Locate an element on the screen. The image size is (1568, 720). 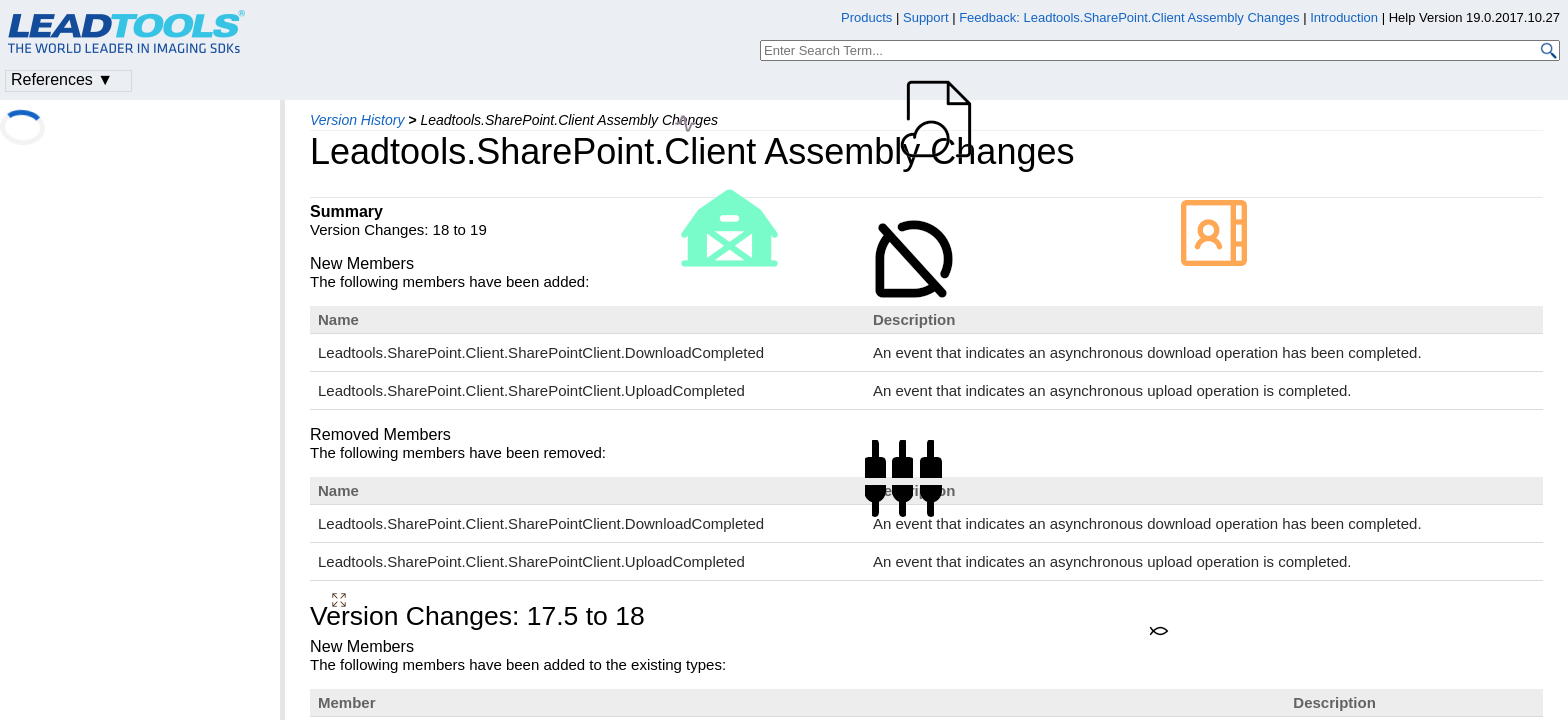
expand to fullscreen mode is located at coordinates (339, 600).